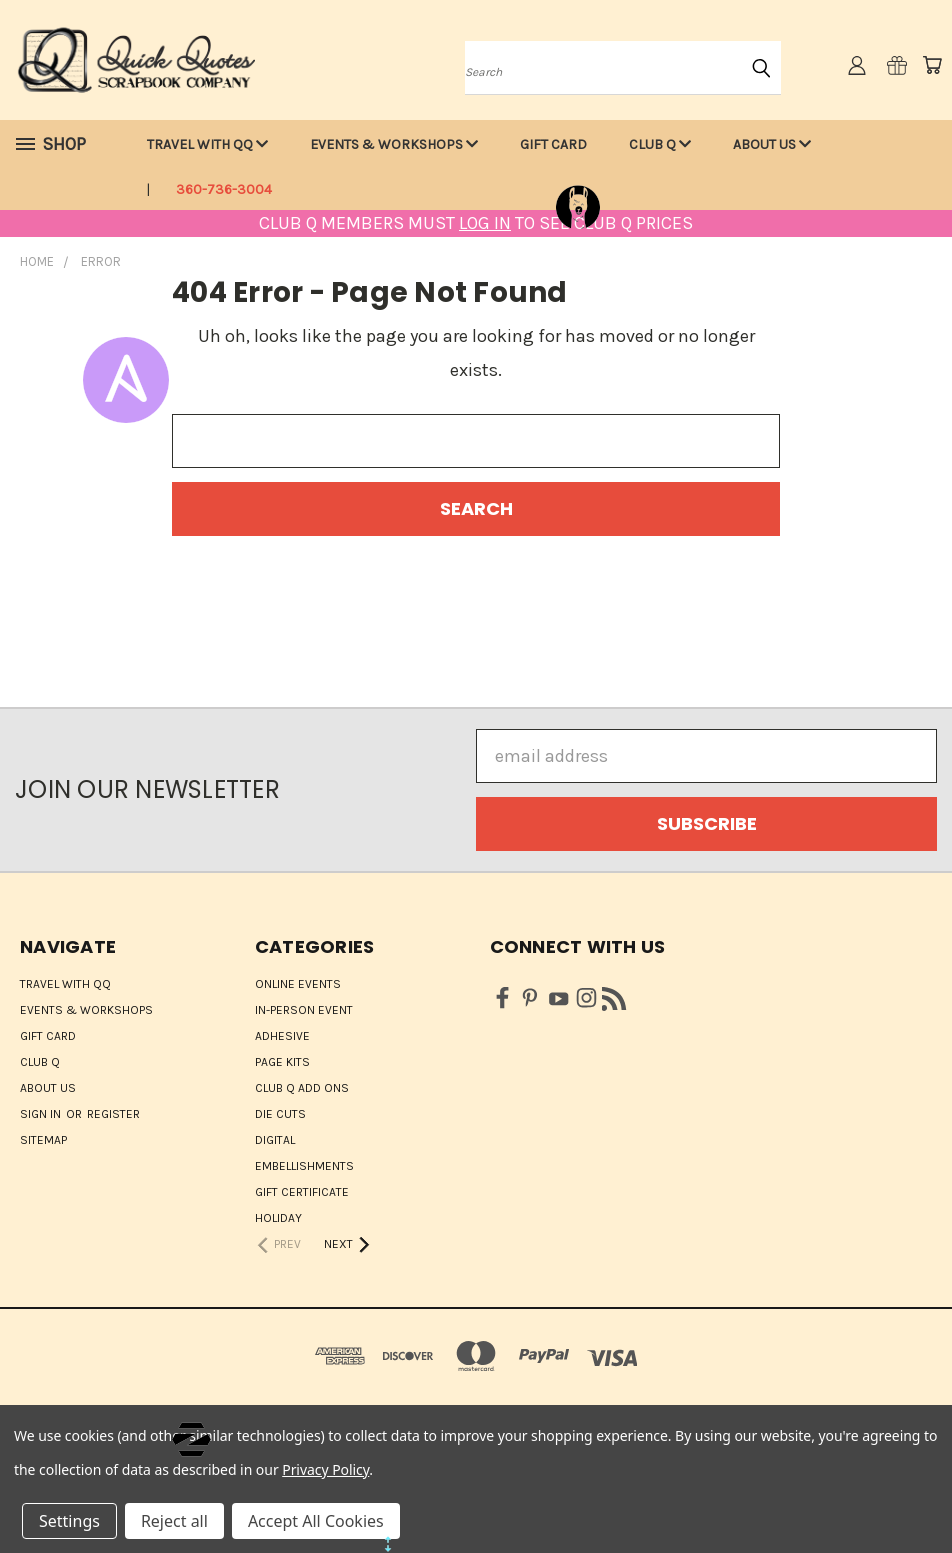 The image size is (952, 1553). I want to click on Ansible automation platform logo, so click(126, 380).